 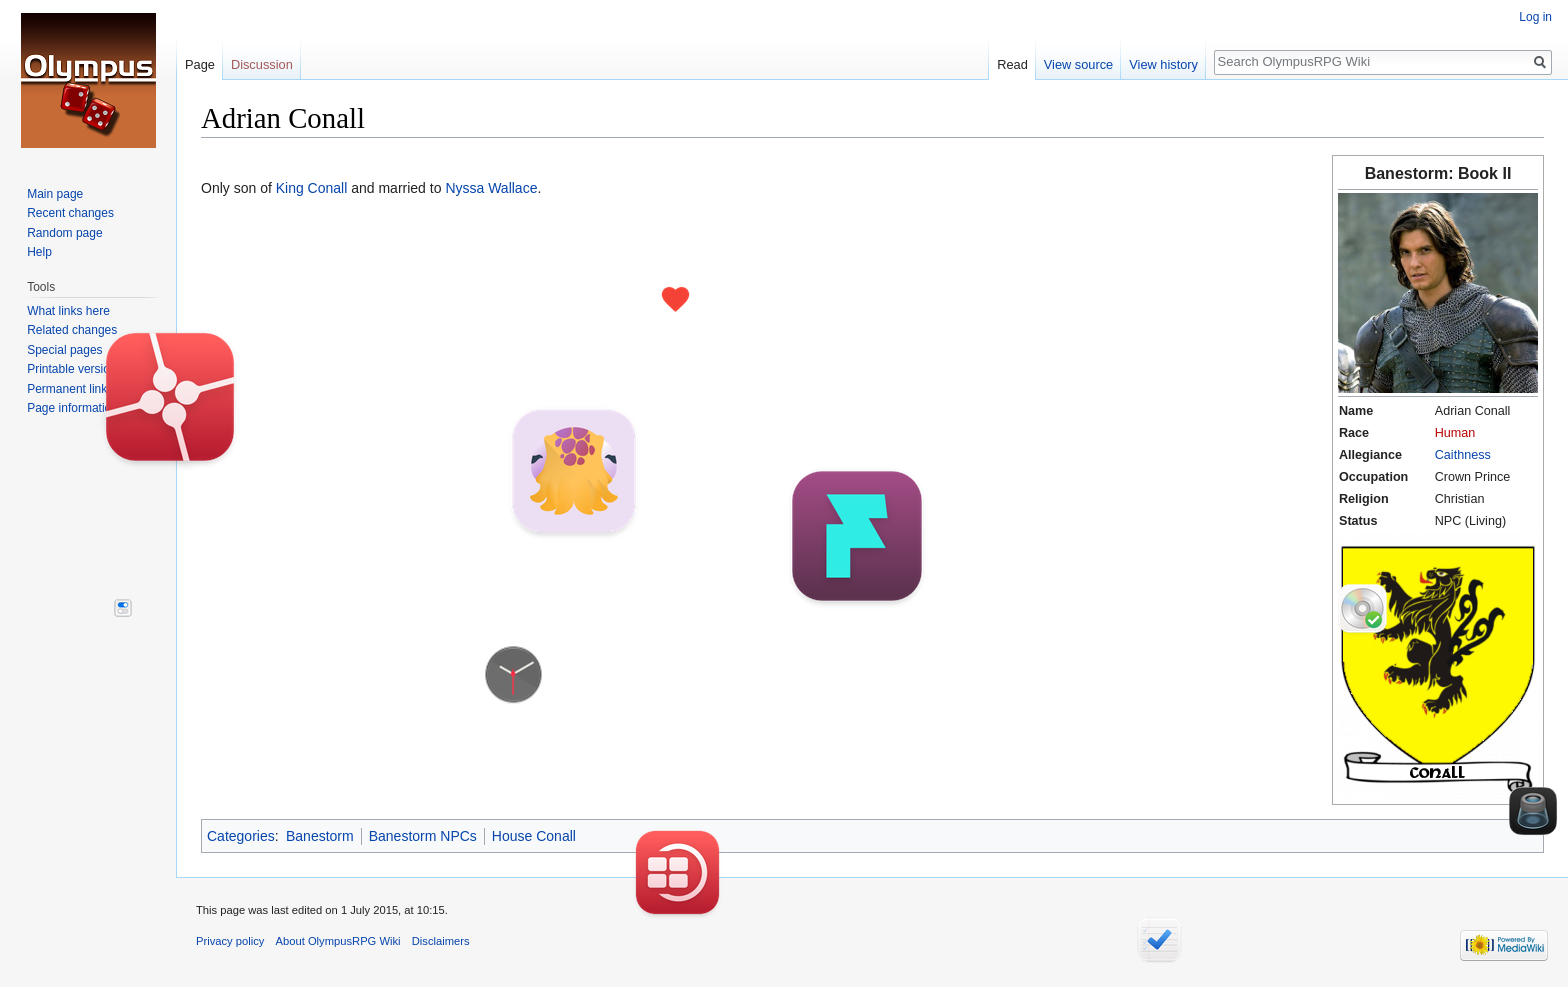 What do you see at coordinates (675, 299) in the screenshot?
I see `mark item as favorite` at bounding box center [675, 299].